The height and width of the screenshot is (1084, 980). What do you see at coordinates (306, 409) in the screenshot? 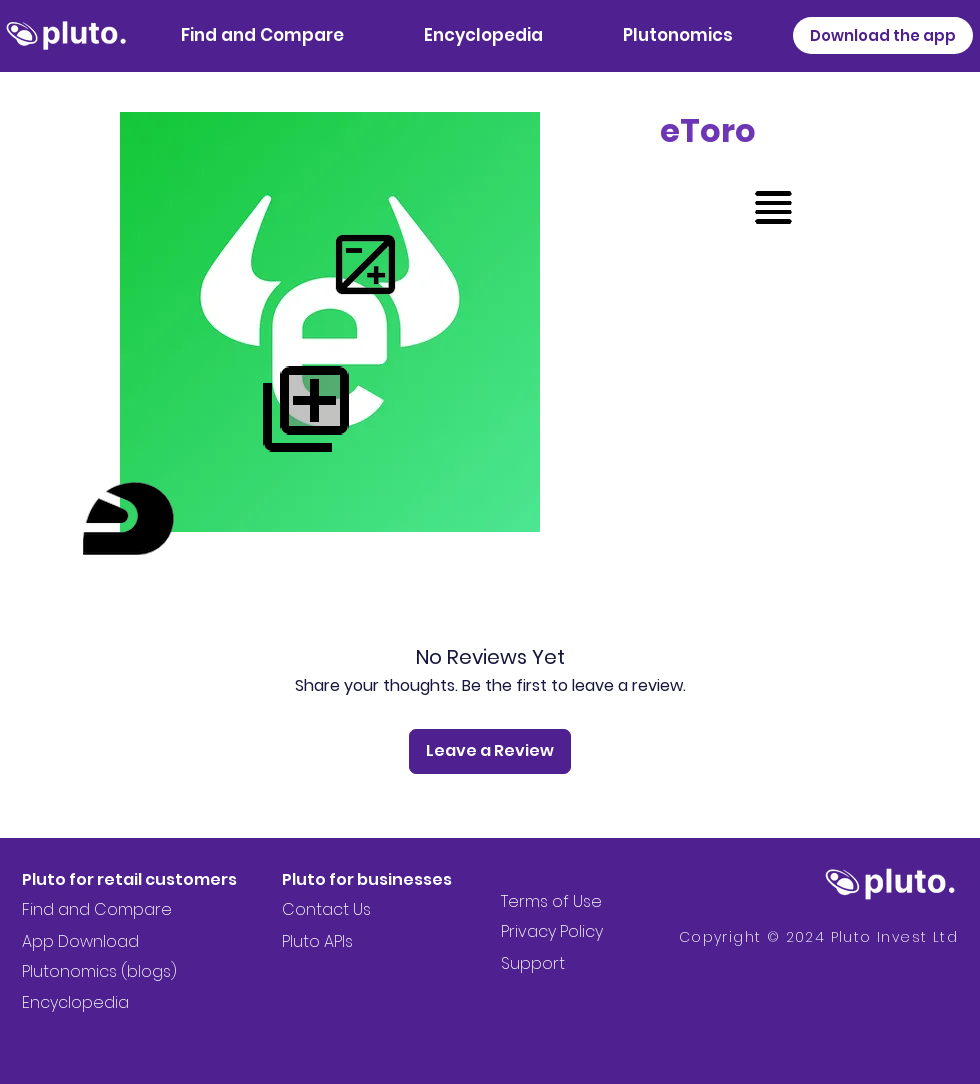
I see `add item to queue or playlist` at bounding box center [306, 409].